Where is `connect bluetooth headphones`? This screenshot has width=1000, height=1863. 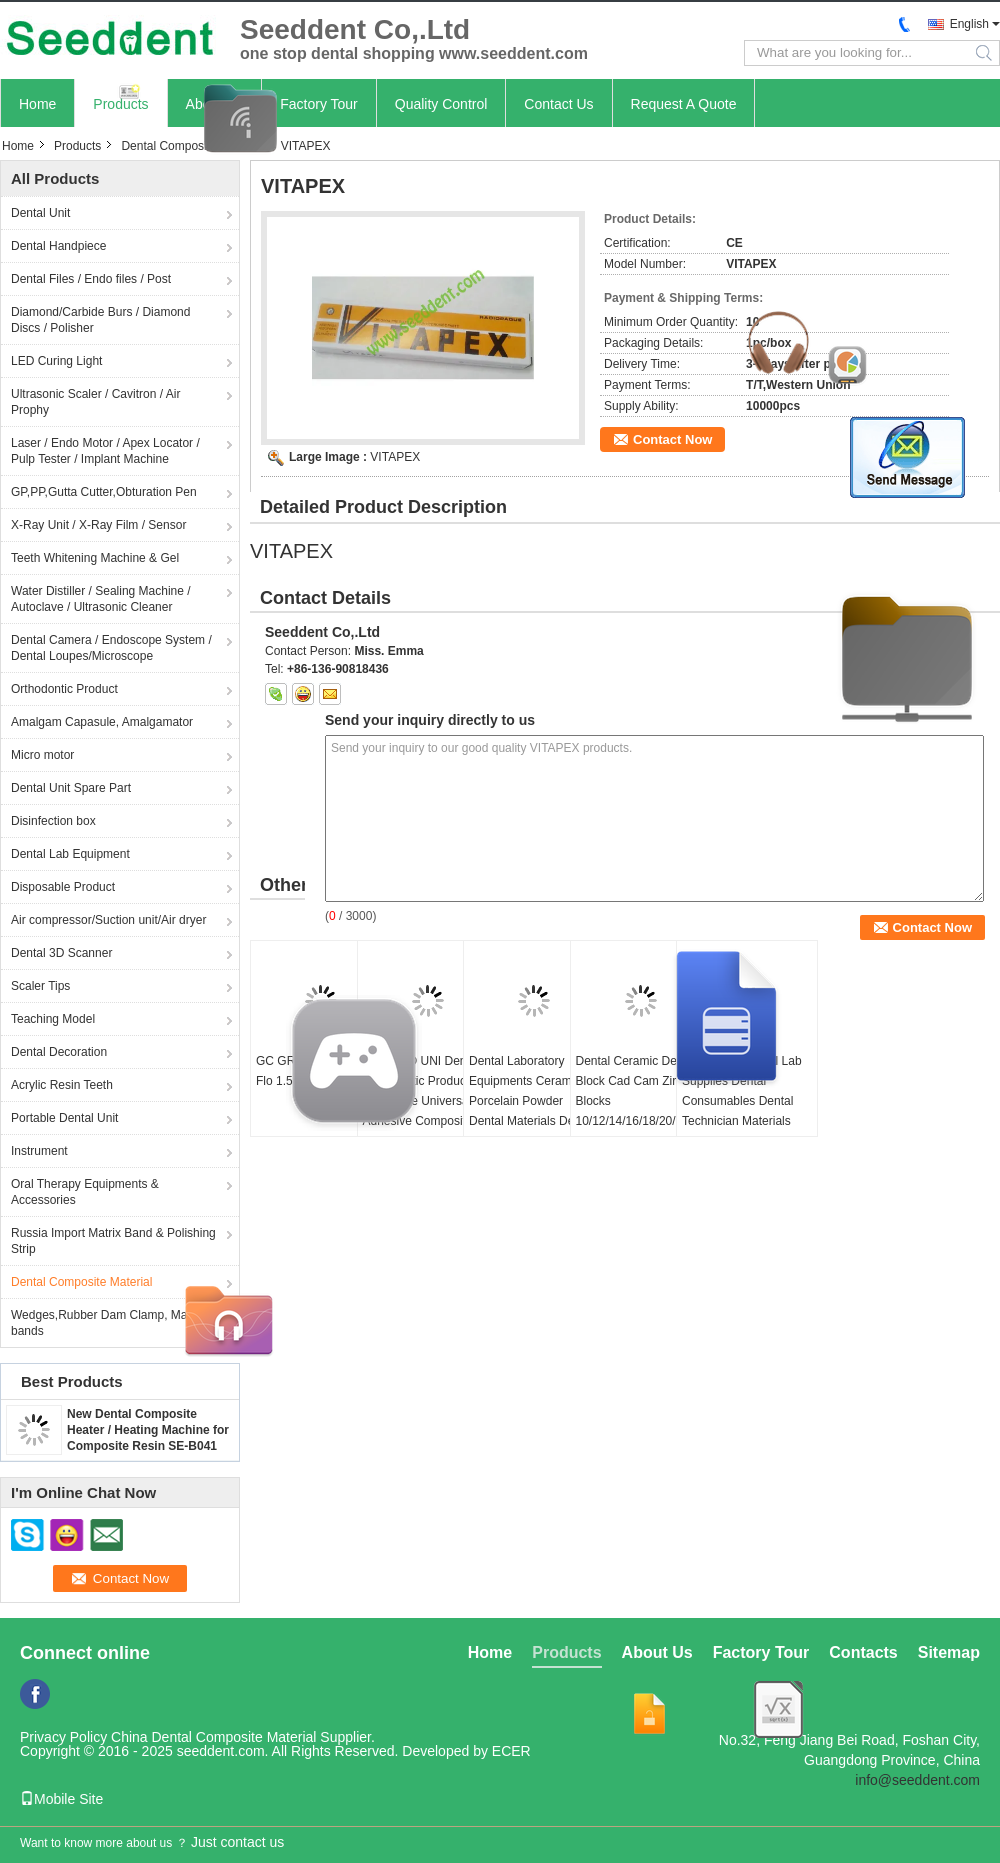 connect bluetooth headphones is located at coordinates (778, 343).